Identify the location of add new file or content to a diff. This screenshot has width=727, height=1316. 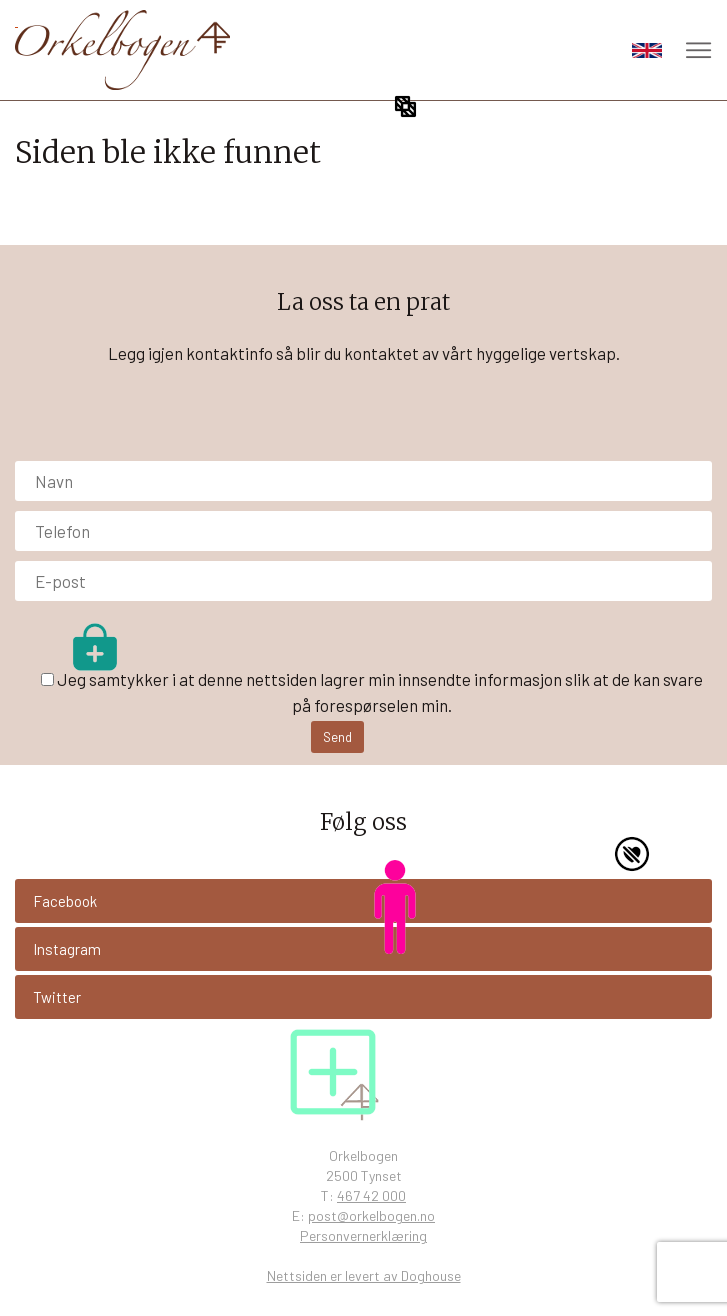
(333, 1072).